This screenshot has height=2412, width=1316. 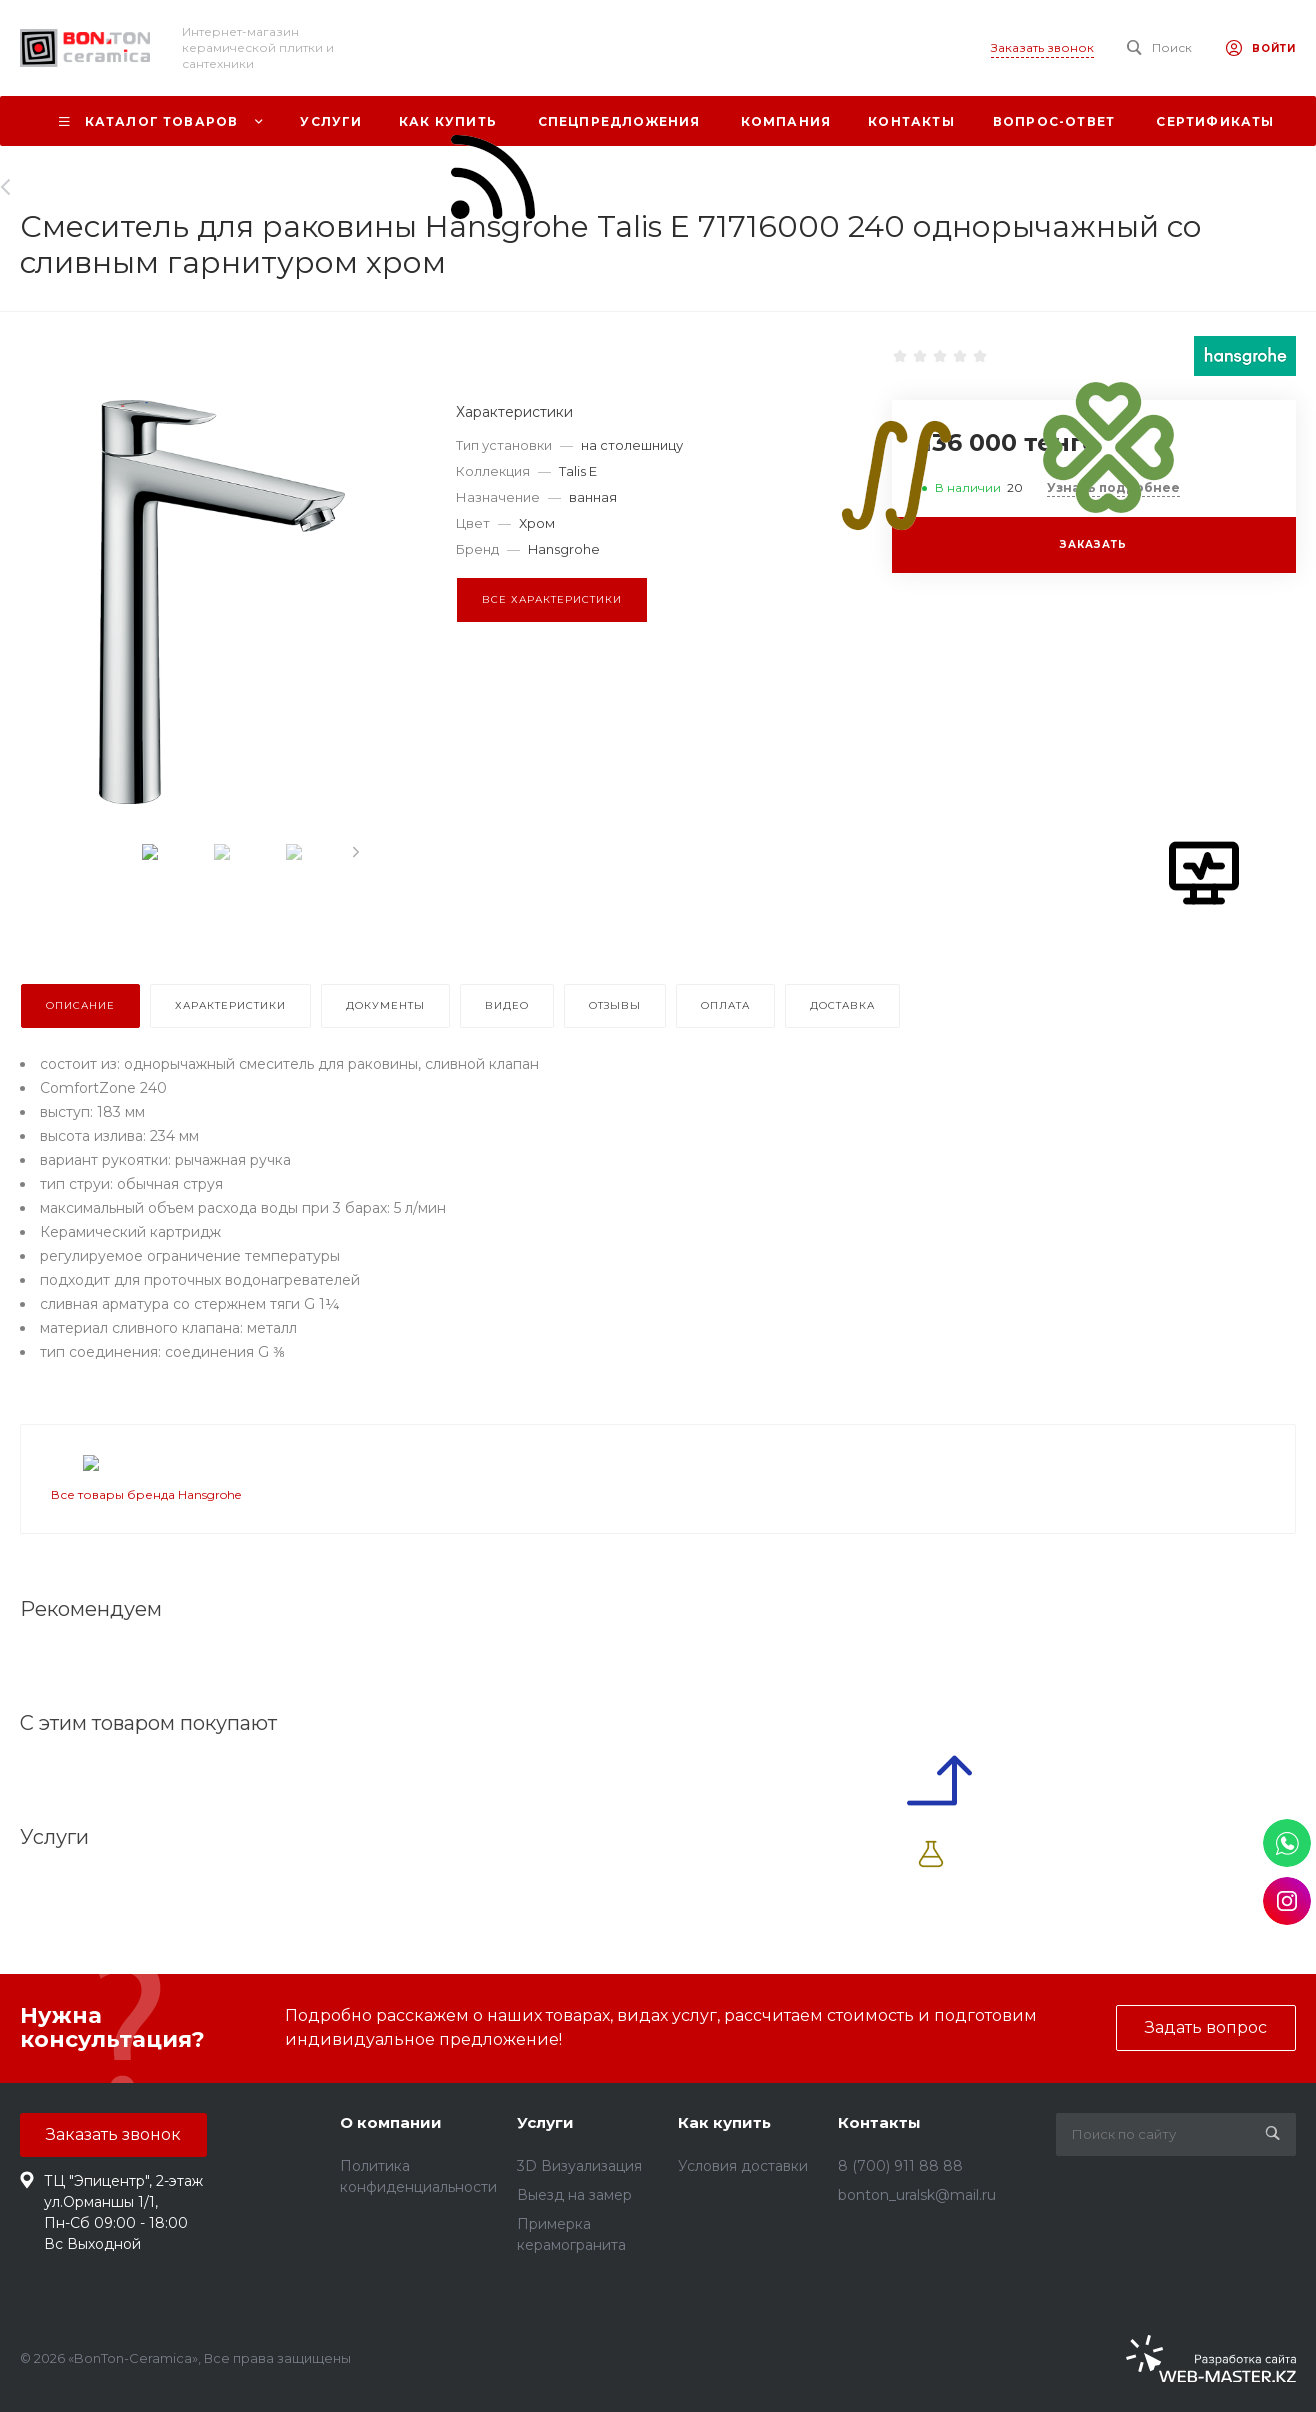 I want to click on view heart rate or vital sign data, so click(x=1204, y=873).